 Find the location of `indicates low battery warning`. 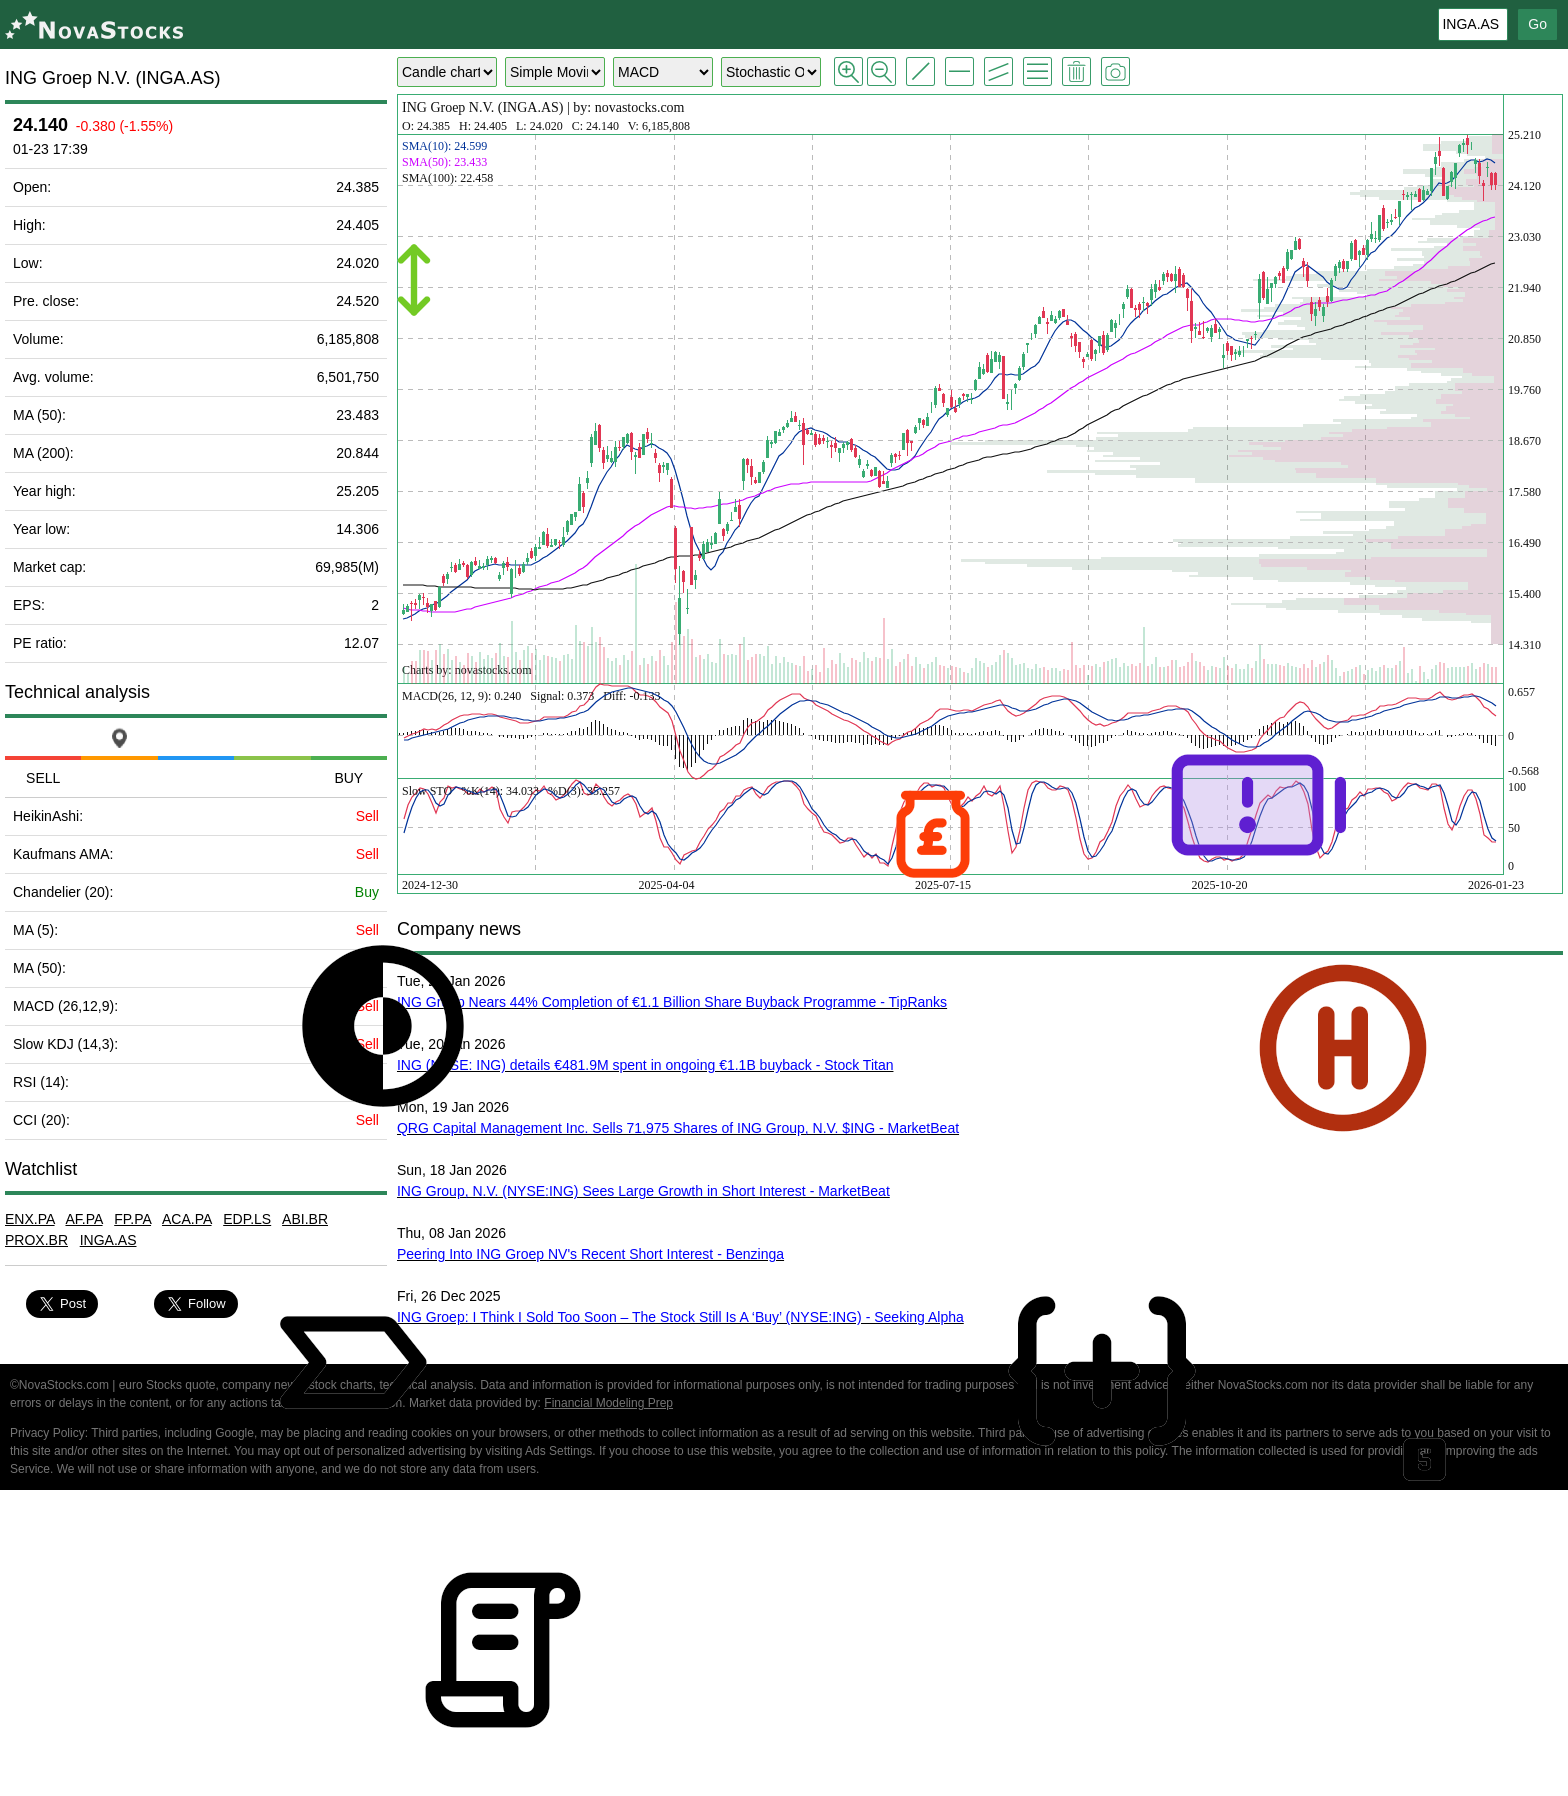

indicates low battery warning is located at coordinates (1256, 805).